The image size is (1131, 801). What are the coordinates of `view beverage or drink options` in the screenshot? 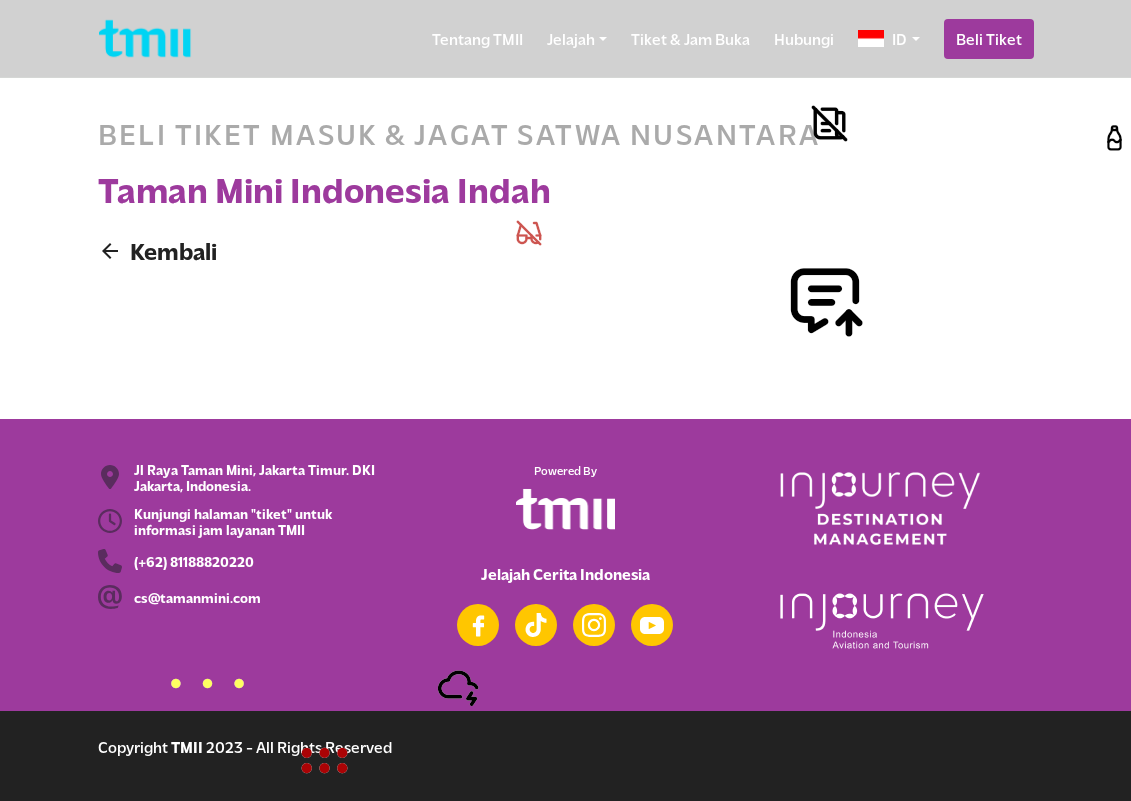 It's located at (1114, 138).